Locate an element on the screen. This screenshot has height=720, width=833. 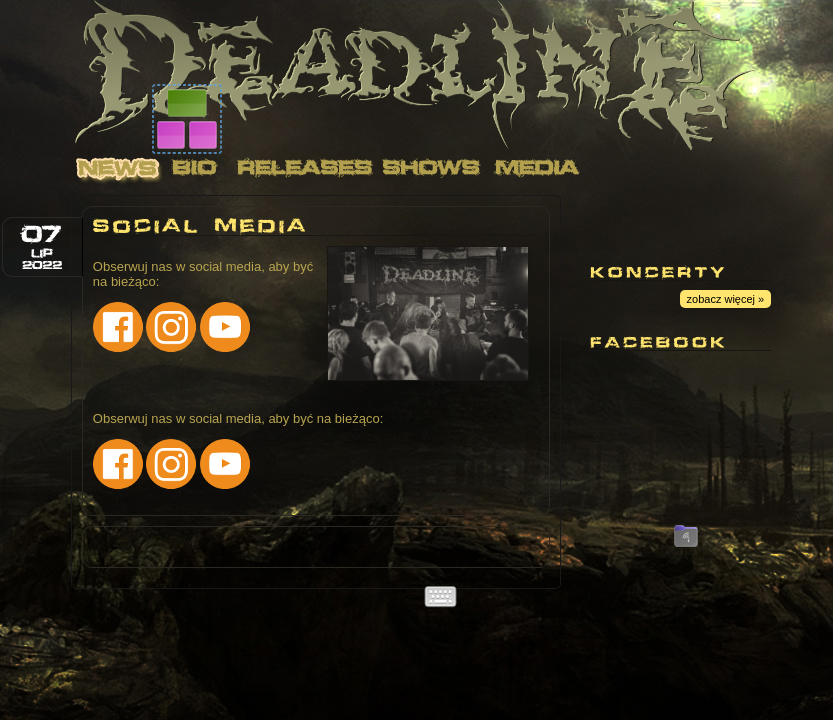
select all items in the current view is located at coordinates (187, 119).